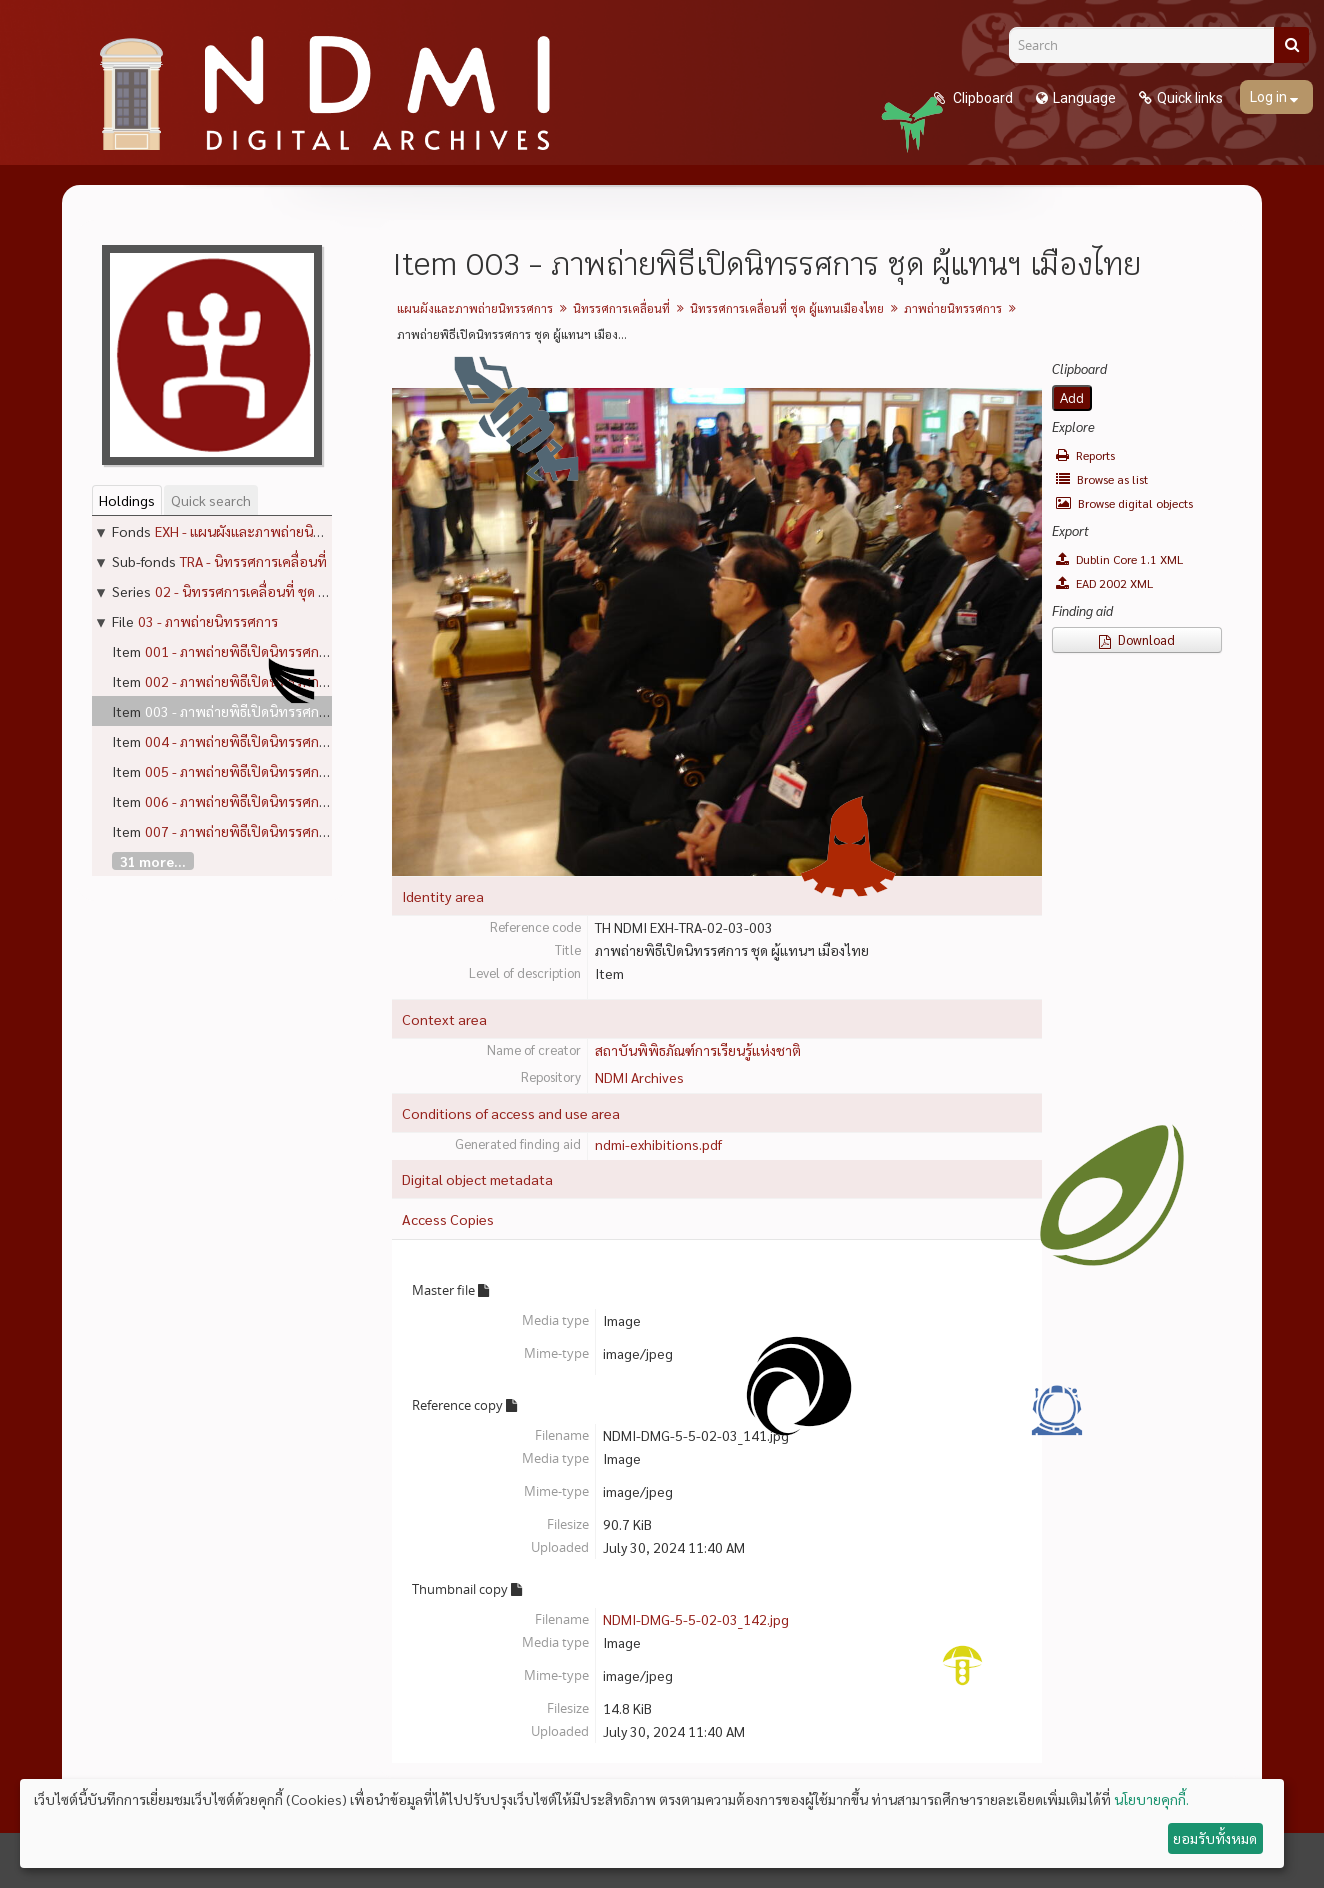 This screenshot has width=1324, height=1888. I want to click on indicates windy weather conditions, so click(291, 680).